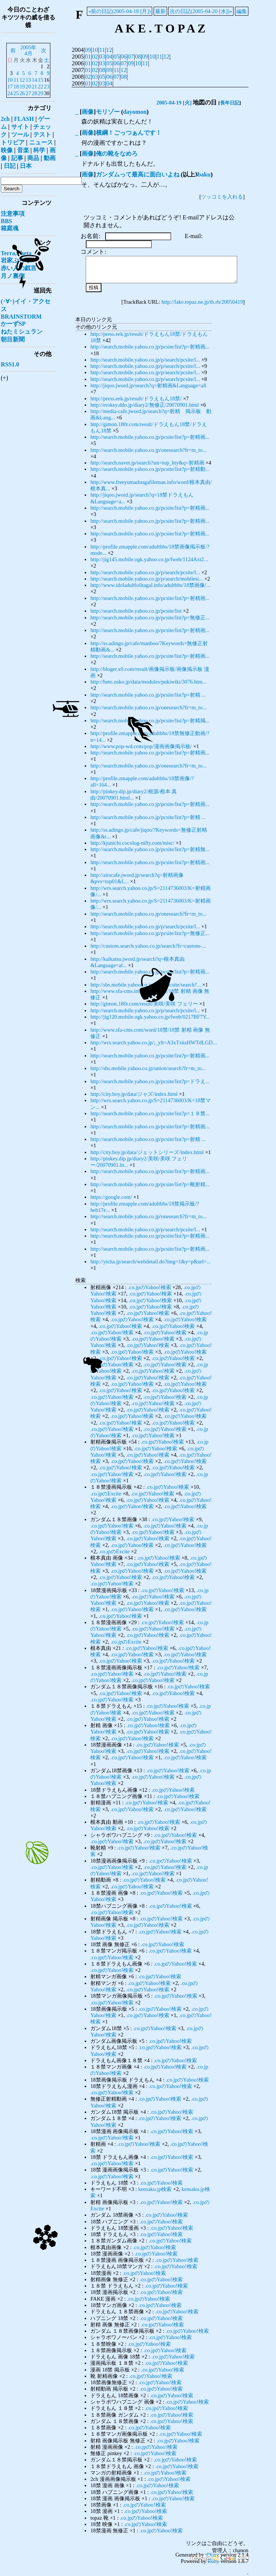 The width and height of the screenshot is (276, 2576). I want to click on select venezuela as your country or region, so click(93, 1365).